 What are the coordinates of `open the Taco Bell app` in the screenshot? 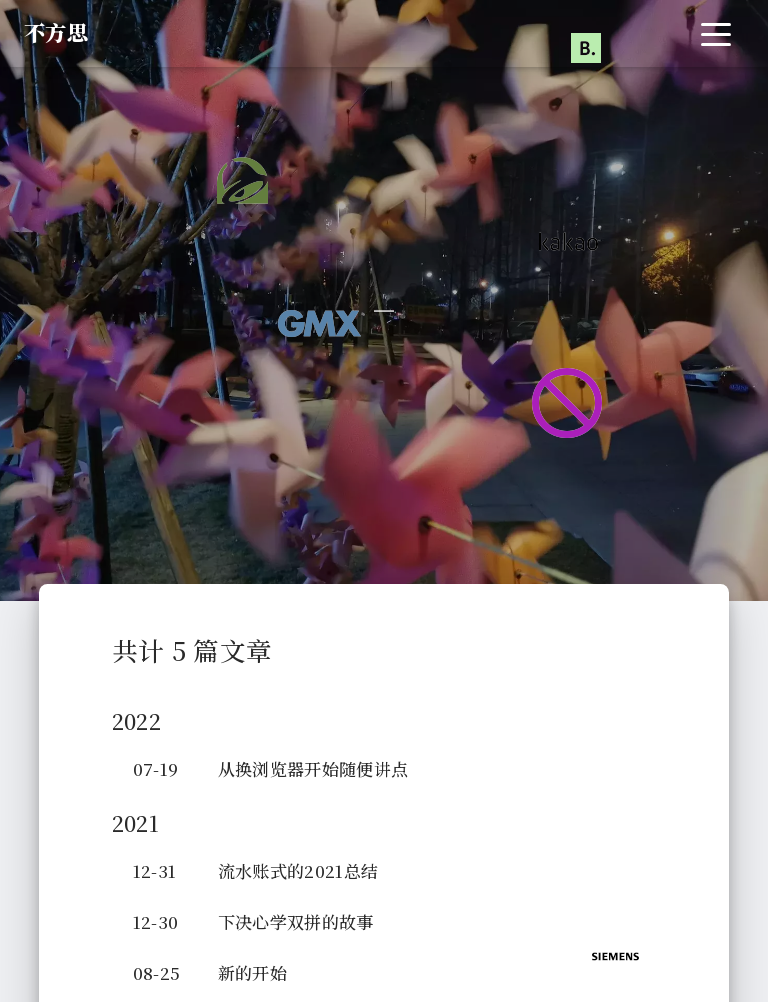 It's located at (242, 180).